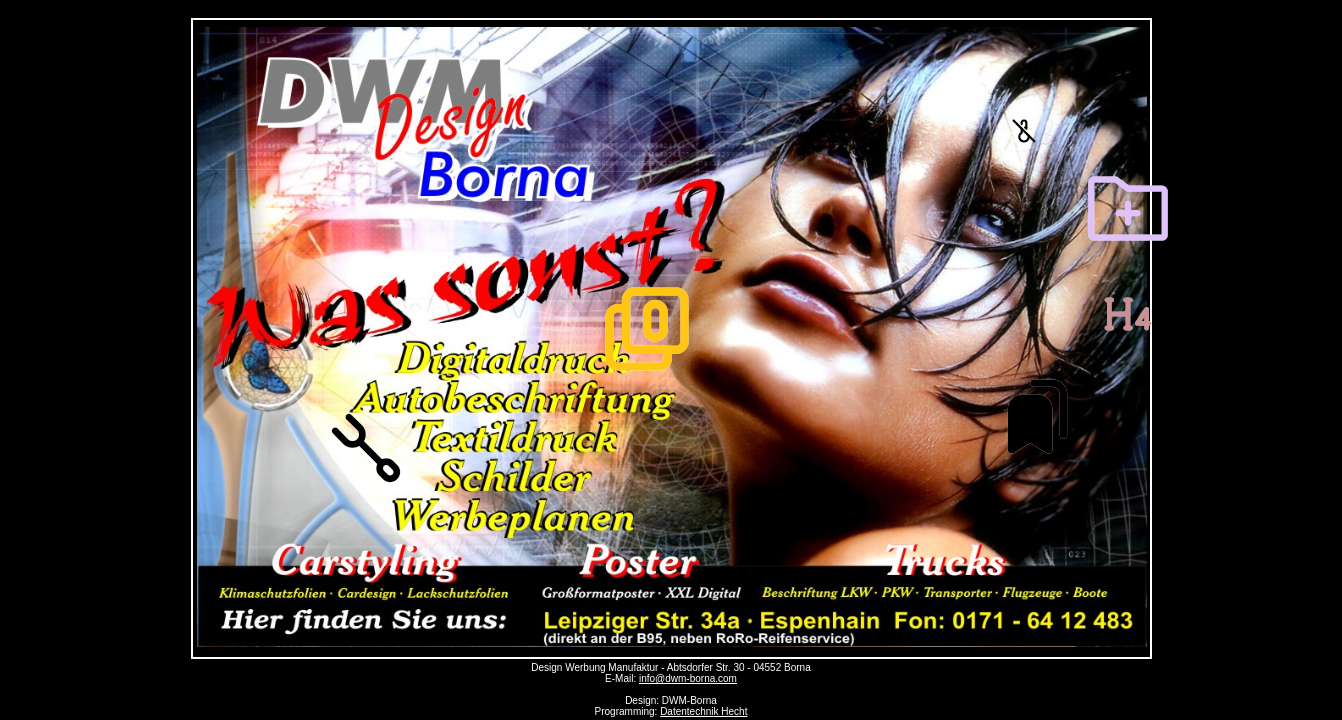 The width and height of the screenshot is (1342, 720). I want to click on format text as heading level 4, so click(1128, 314).